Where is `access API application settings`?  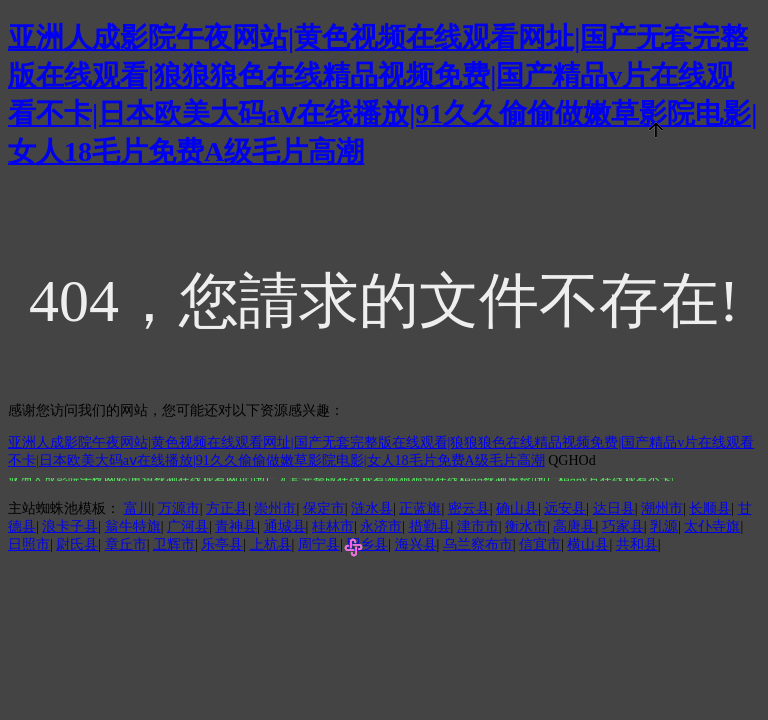 access API application settings is located at coordinates (353, 547).